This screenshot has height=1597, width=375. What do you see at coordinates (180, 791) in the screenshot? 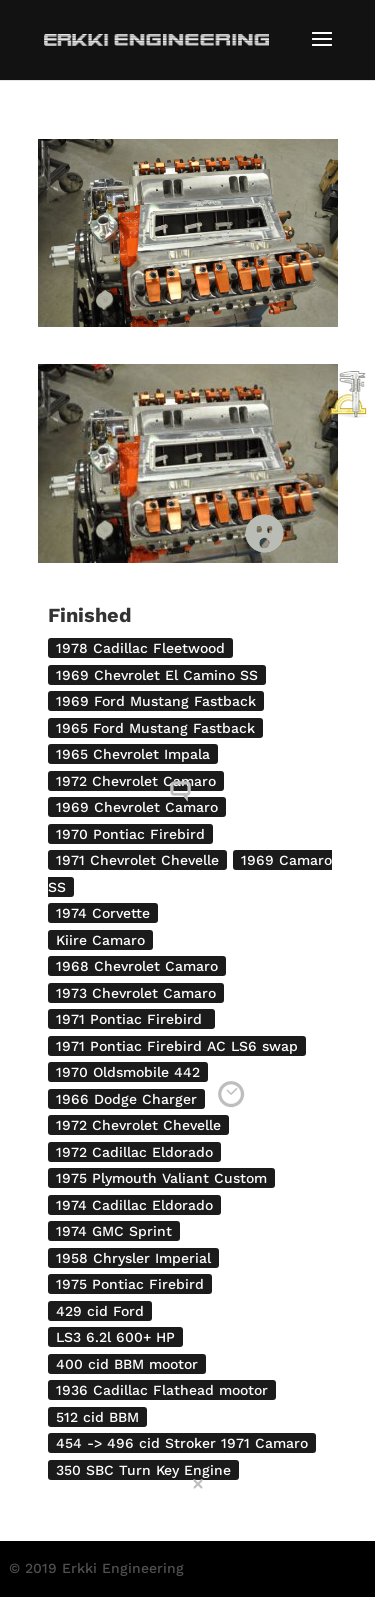
I see `set your status to invisible or offline` at bounding box center [180, 791].